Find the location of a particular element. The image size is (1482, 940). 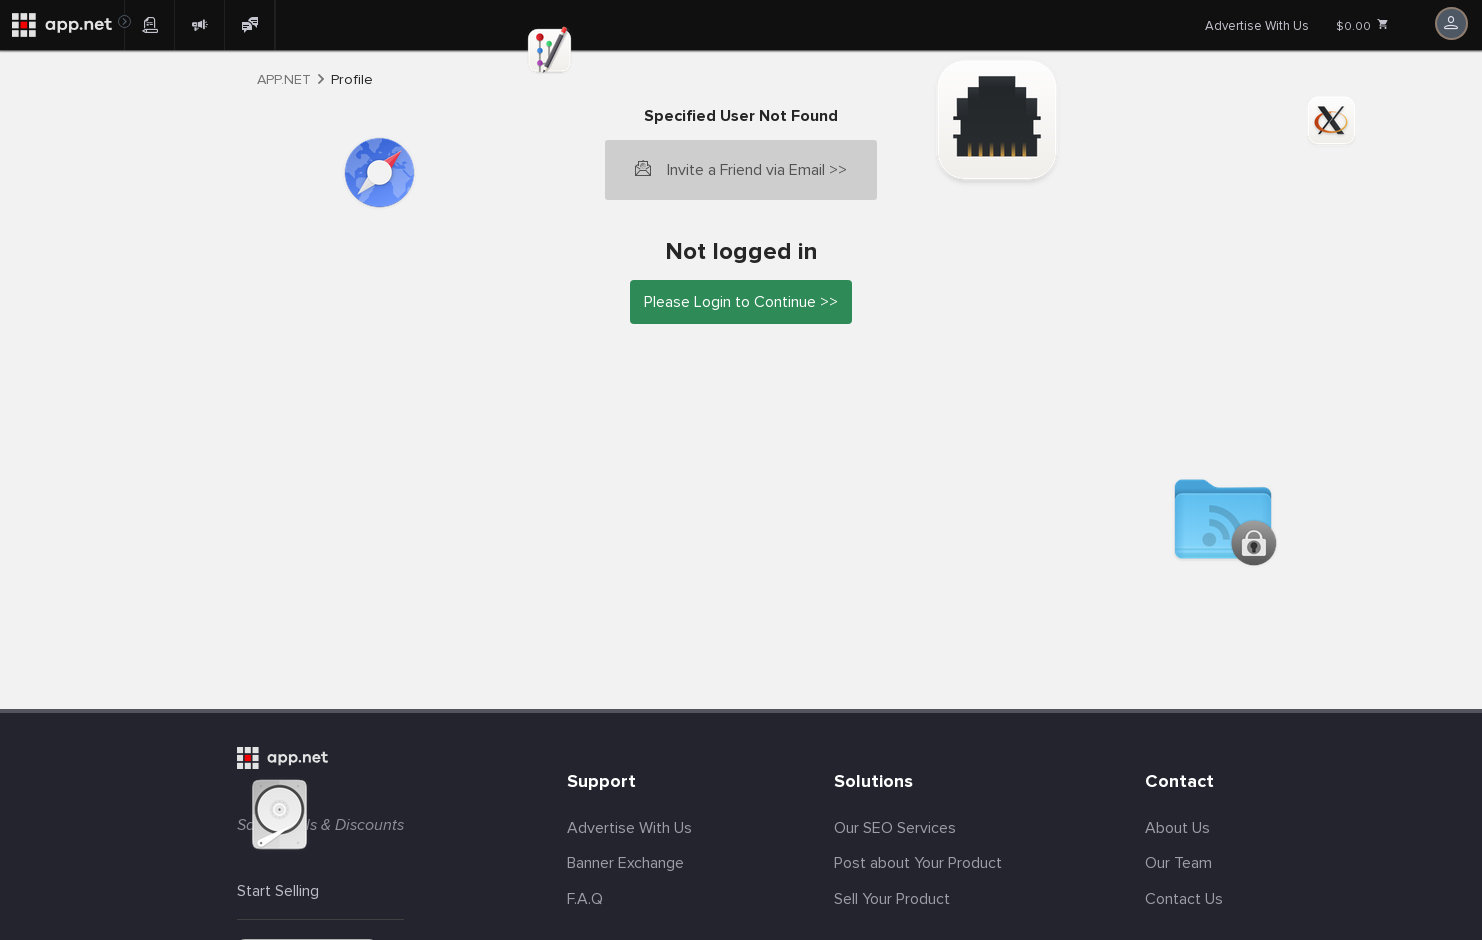

configure DSL network connection settings is located at coordinates (997, 120).